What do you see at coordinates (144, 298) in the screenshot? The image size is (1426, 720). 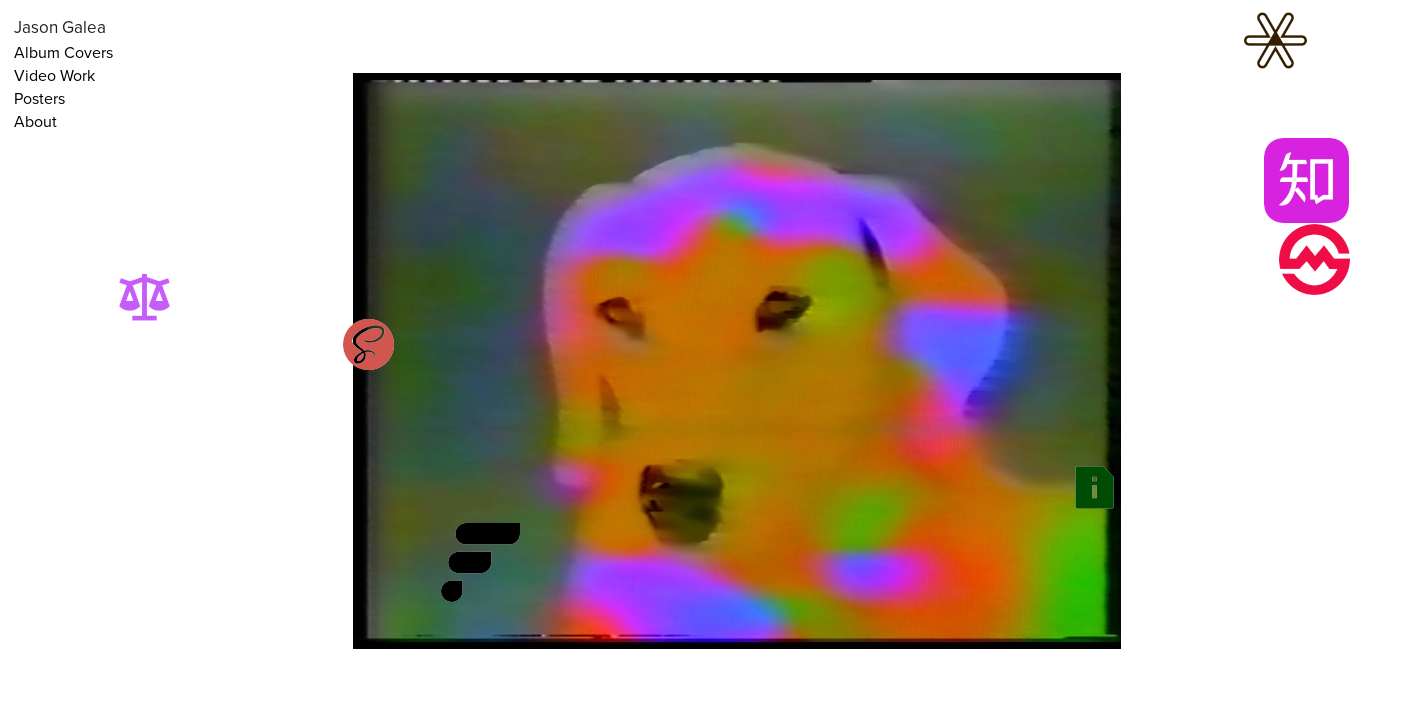 I see `access legal or terms of service information` at bounding box center [144, 298].